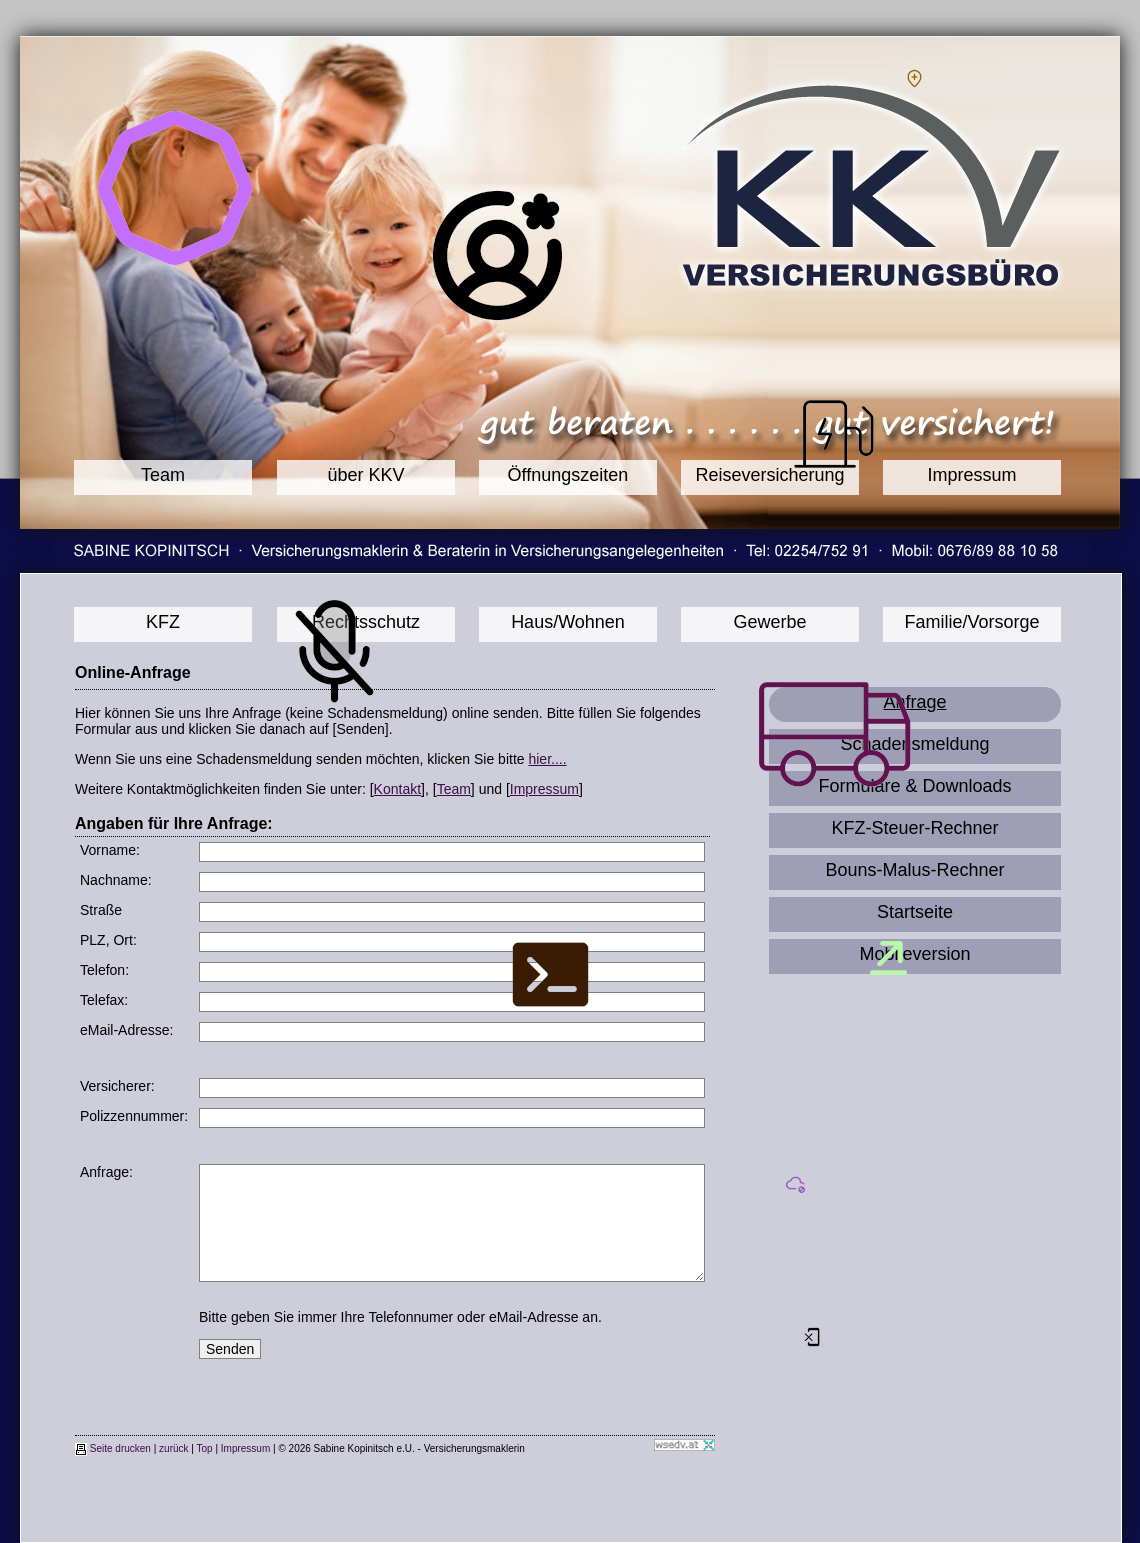 The height and width of the screenshot is (1543, 1140). Describe the element at coordinates (550, 974) in the screenshot. I see `open command line terminal` at that location.